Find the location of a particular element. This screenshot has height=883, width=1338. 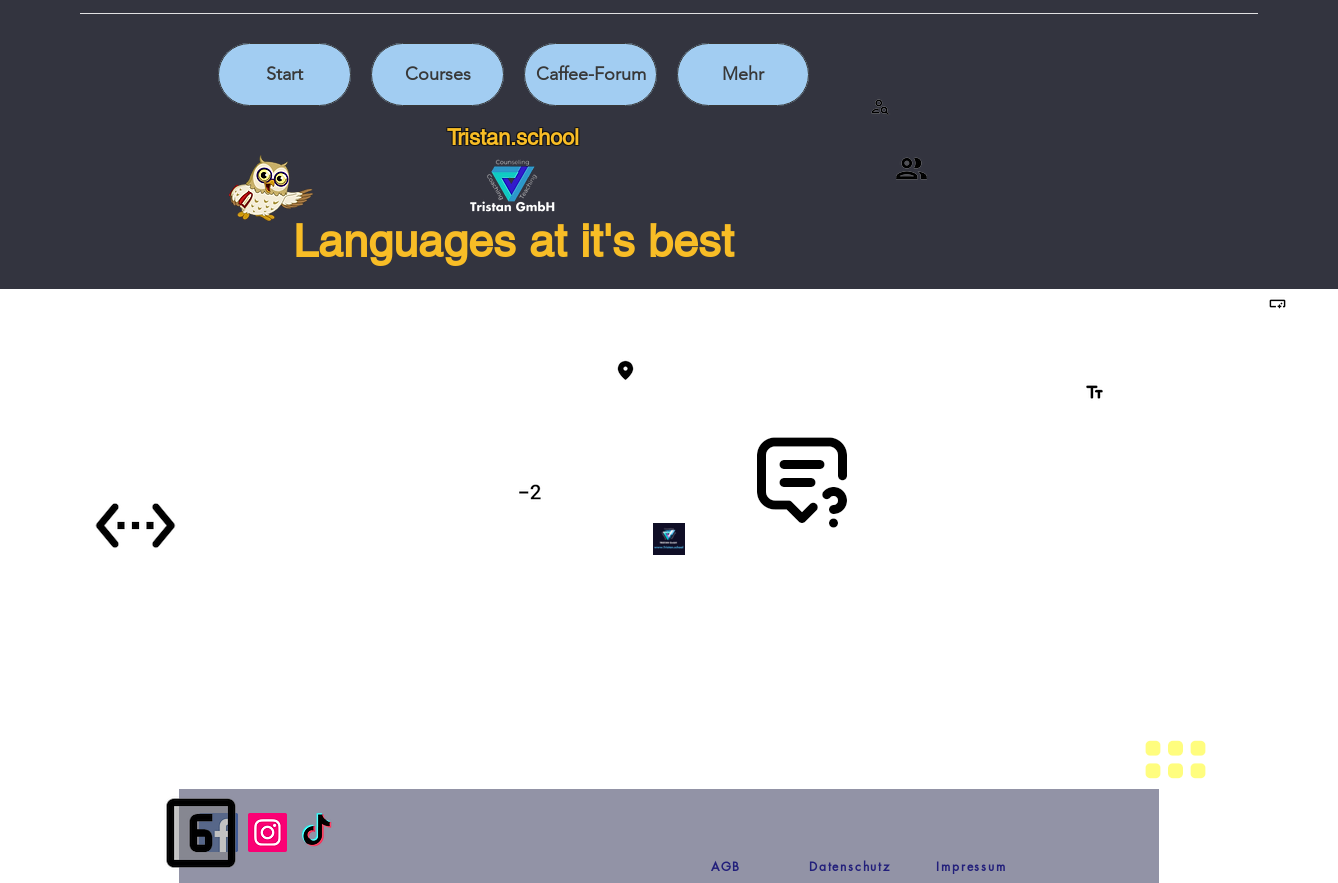

view contacts or people list is located at coordinates (911, 168).